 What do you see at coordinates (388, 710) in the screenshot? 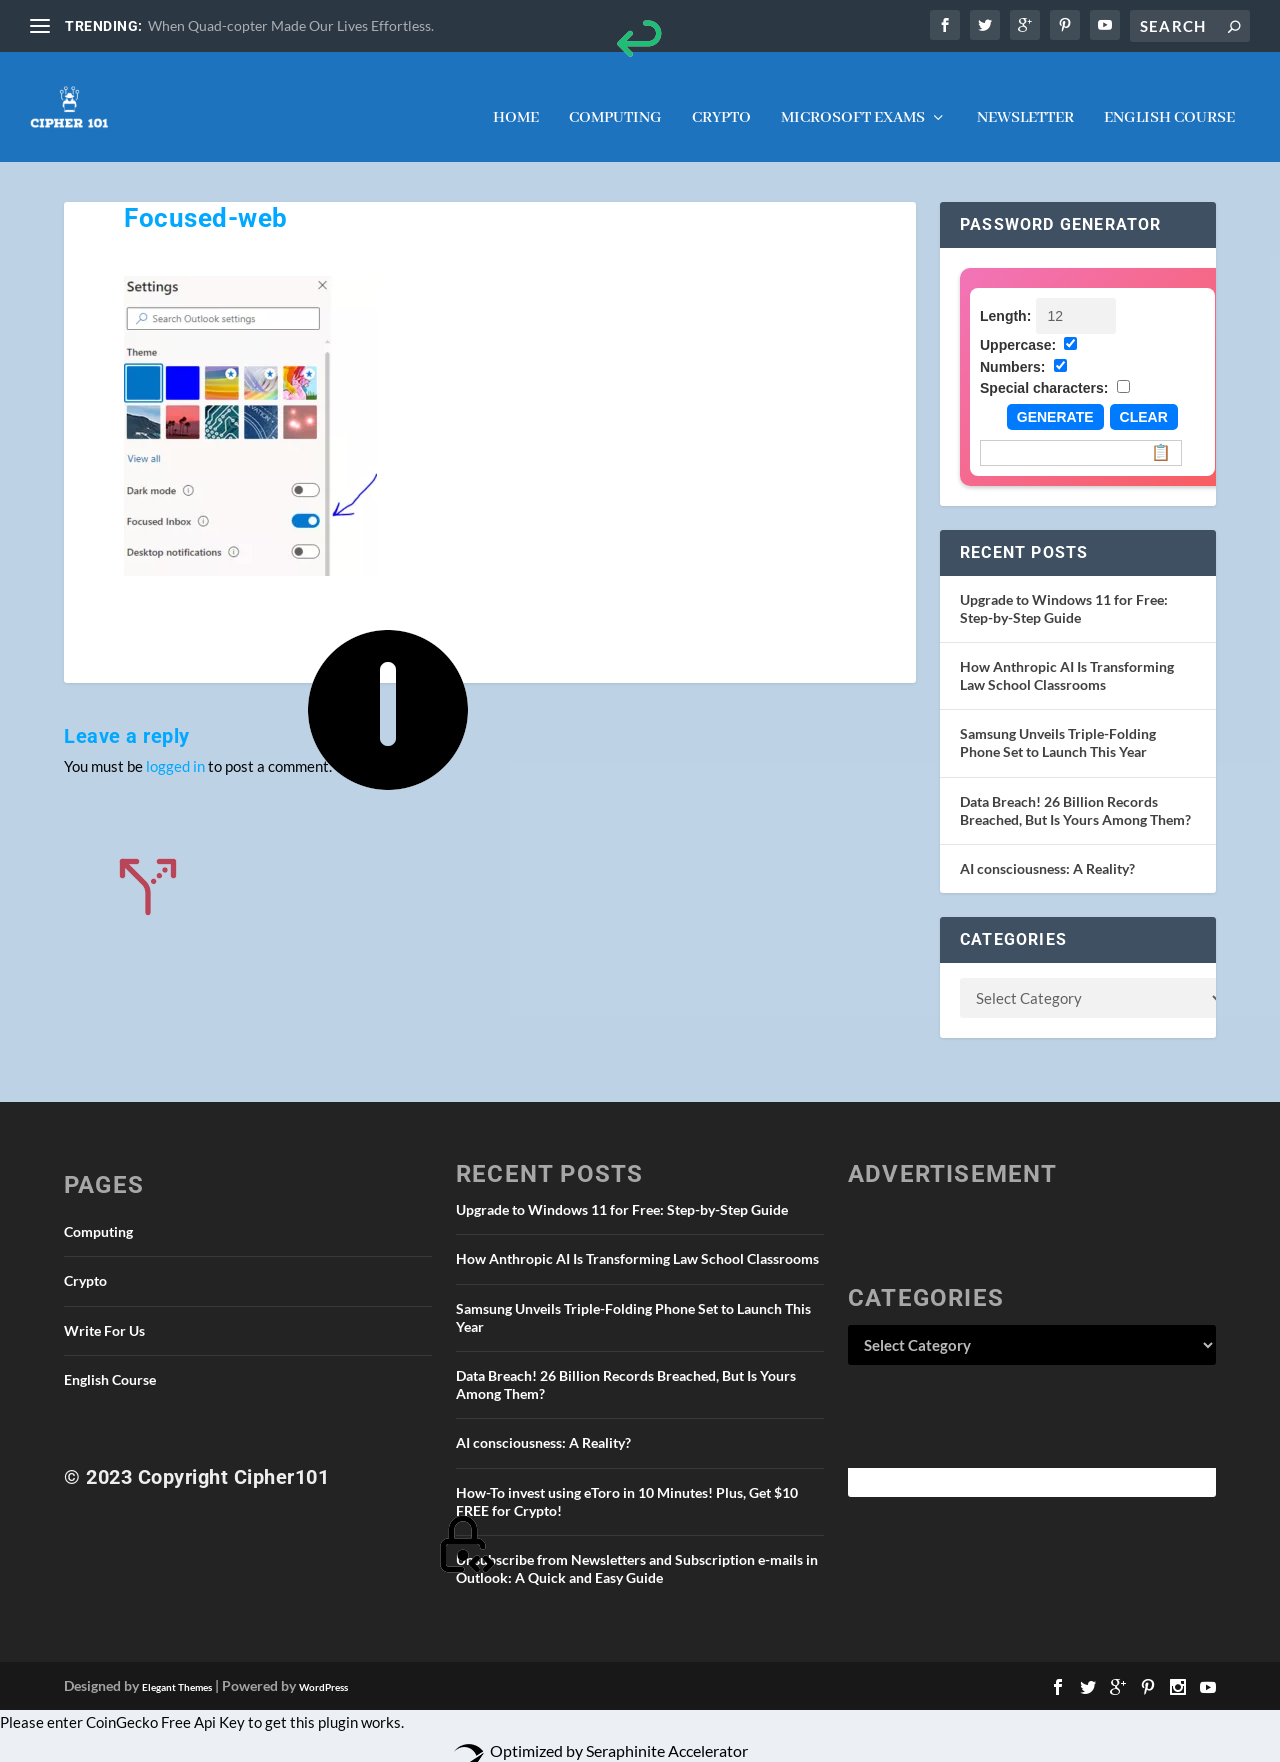
I see `indicates 6 o'clock or half past the hour` at bounding box center [388, 710].